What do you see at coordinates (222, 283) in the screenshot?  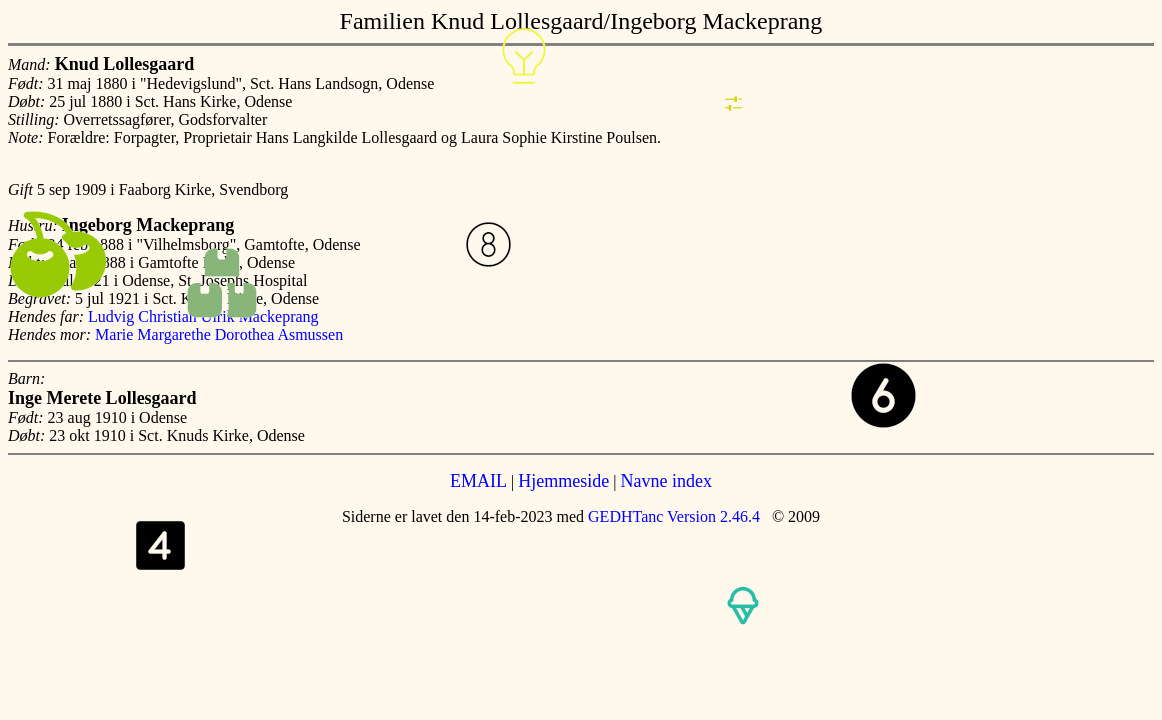 I see `view inventory or stock items` at bounding box center [222, 283].